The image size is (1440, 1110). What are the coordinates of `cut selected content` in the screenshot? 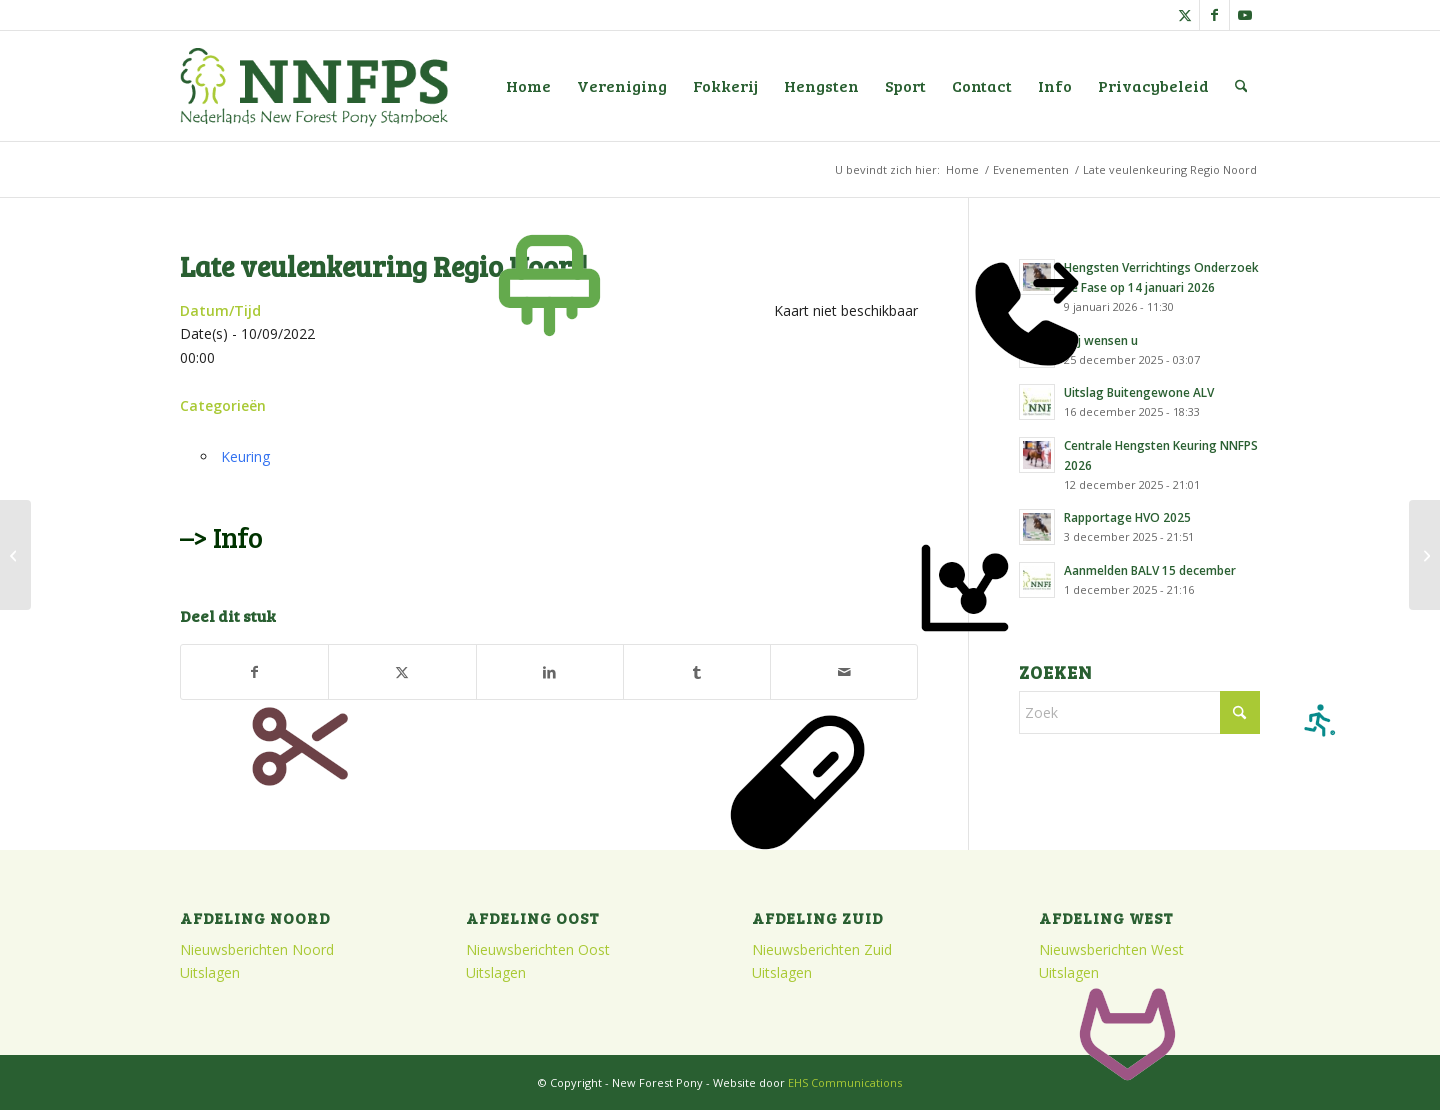 It's located at (298, 746).